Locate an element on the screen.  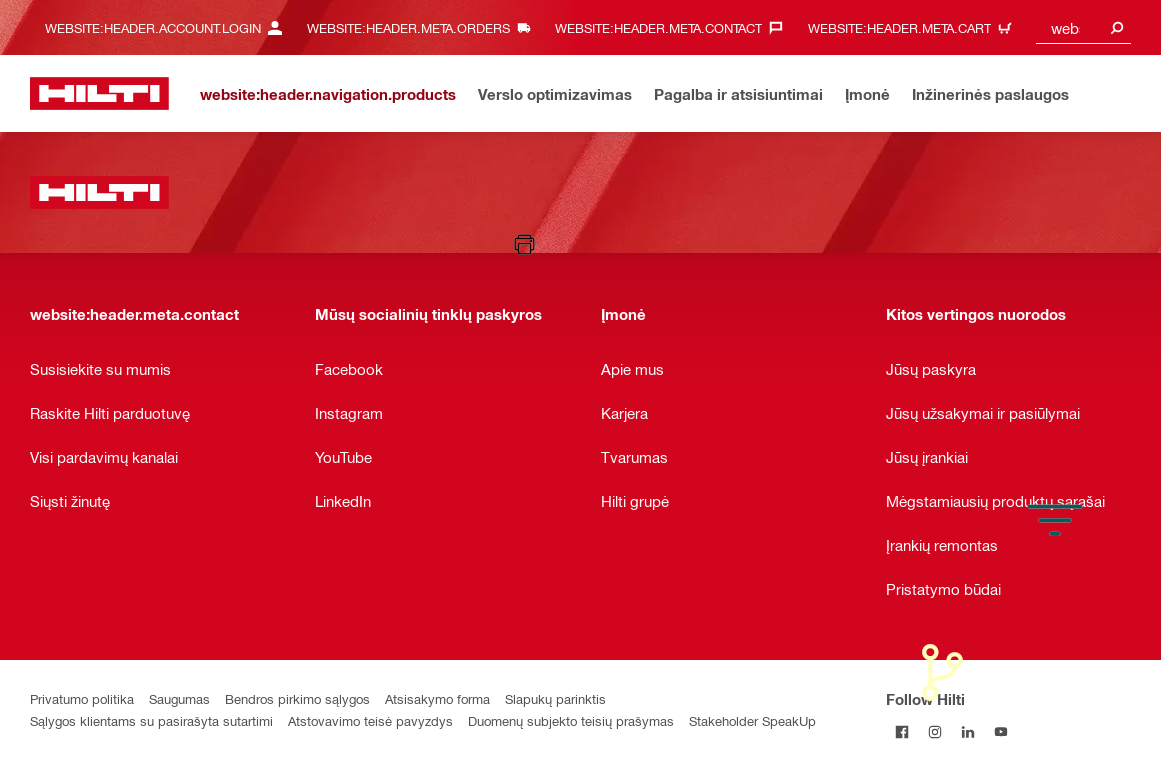
print the current document is located at coordinates (524, 244).